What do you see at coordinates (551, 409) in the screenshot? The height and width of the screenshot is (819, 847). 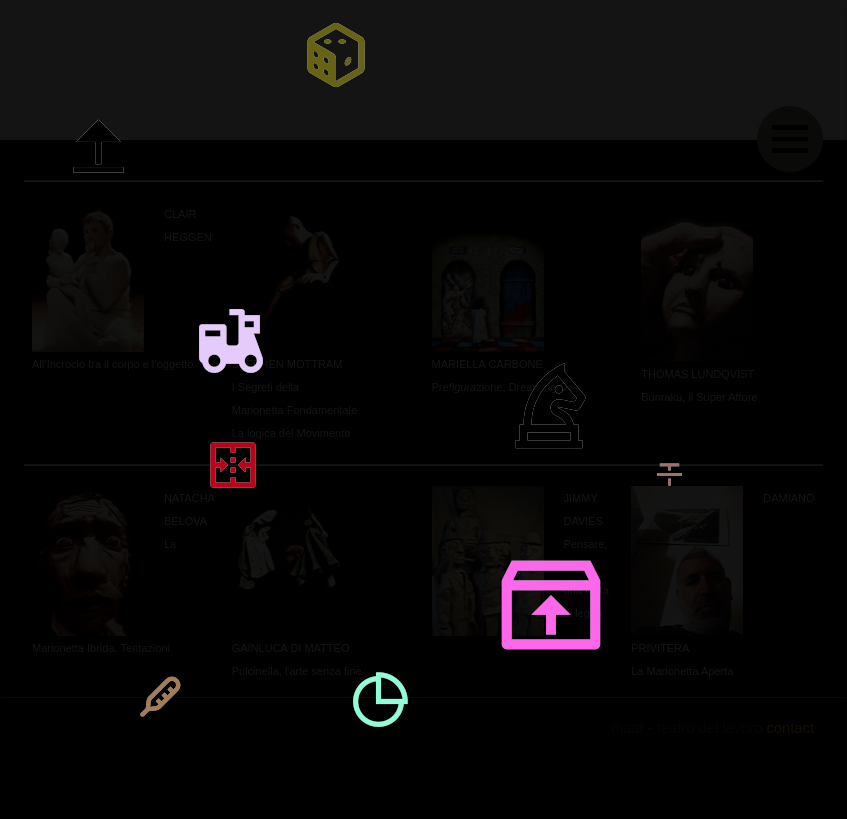 I see `play chess game` at bounding box center [551, 409].